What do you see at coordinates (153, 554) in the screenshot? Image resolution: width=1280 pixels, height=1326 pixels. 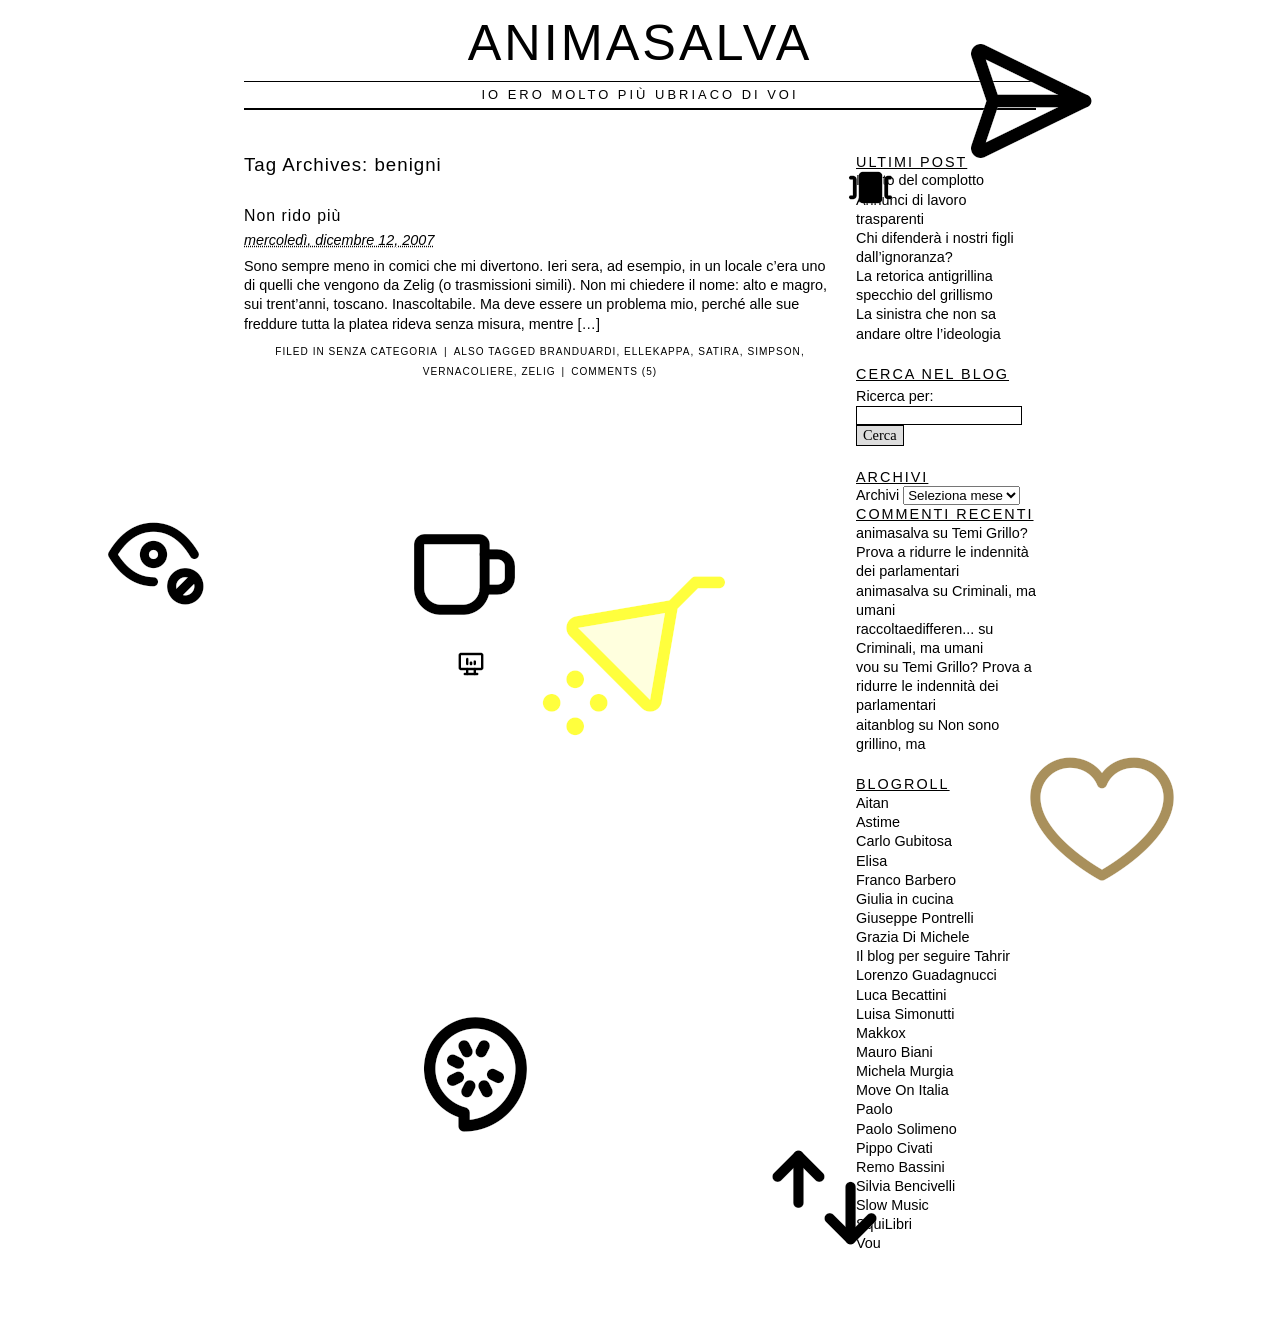 I see `disable visibility or hide content` at bounding box center [153, 554].